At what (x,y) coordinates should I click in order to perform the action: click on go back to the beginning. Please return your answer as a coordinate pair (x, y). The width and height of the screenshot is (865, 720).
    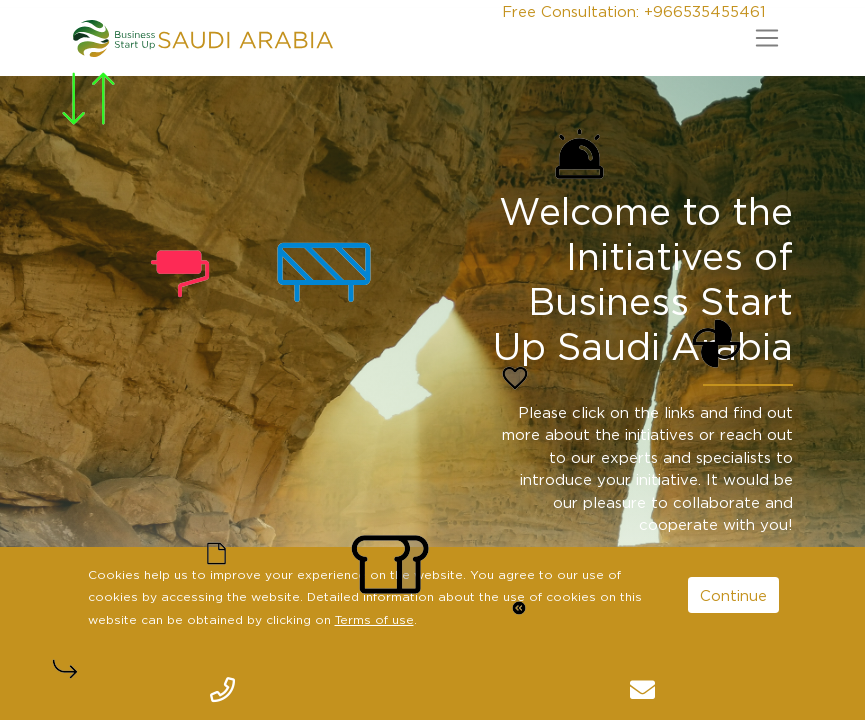
    Looking at the image, I should click on (519, 608).